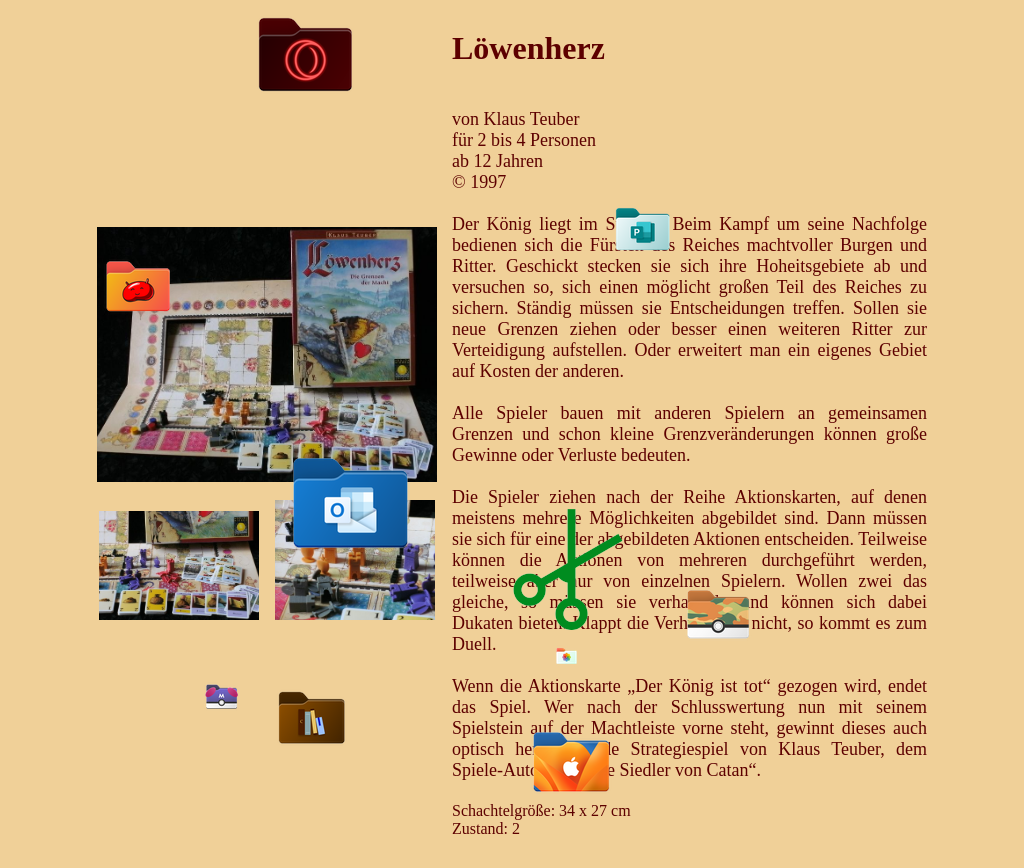  I want to click on folder containing pokémon master ball images or assets, so click(221, 697).